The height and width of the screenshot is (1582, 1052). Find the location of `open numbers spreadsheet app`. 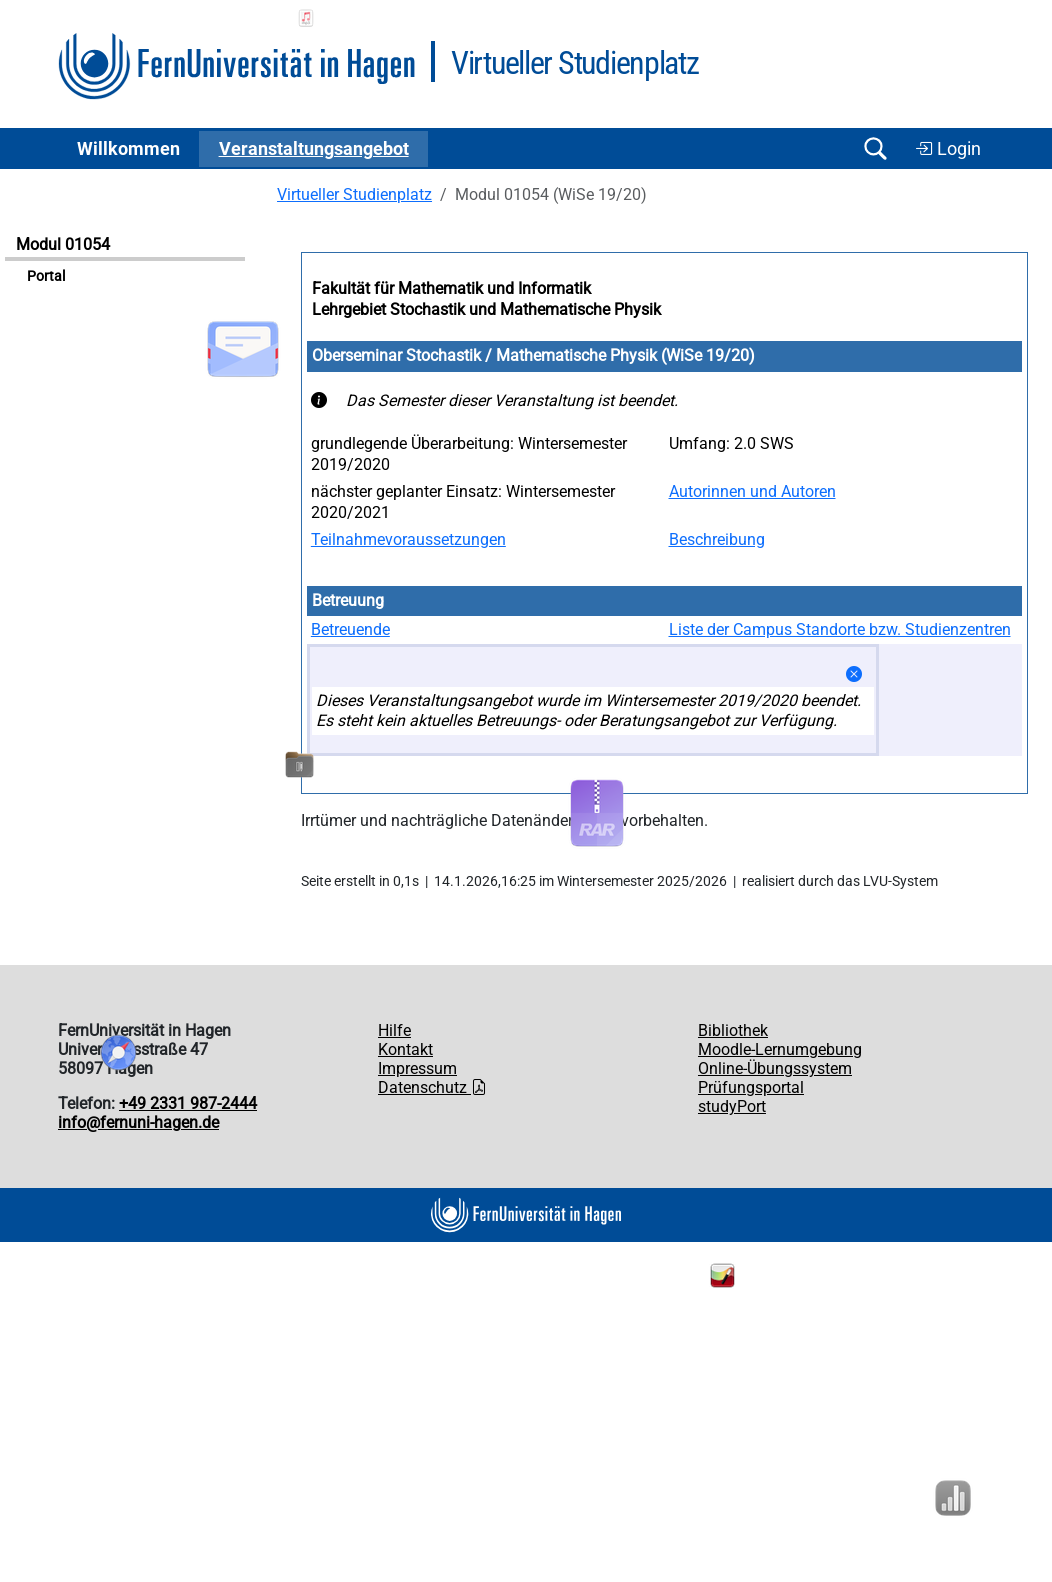

open numbers spreadsheet app is located at coordinates (953, 1498).